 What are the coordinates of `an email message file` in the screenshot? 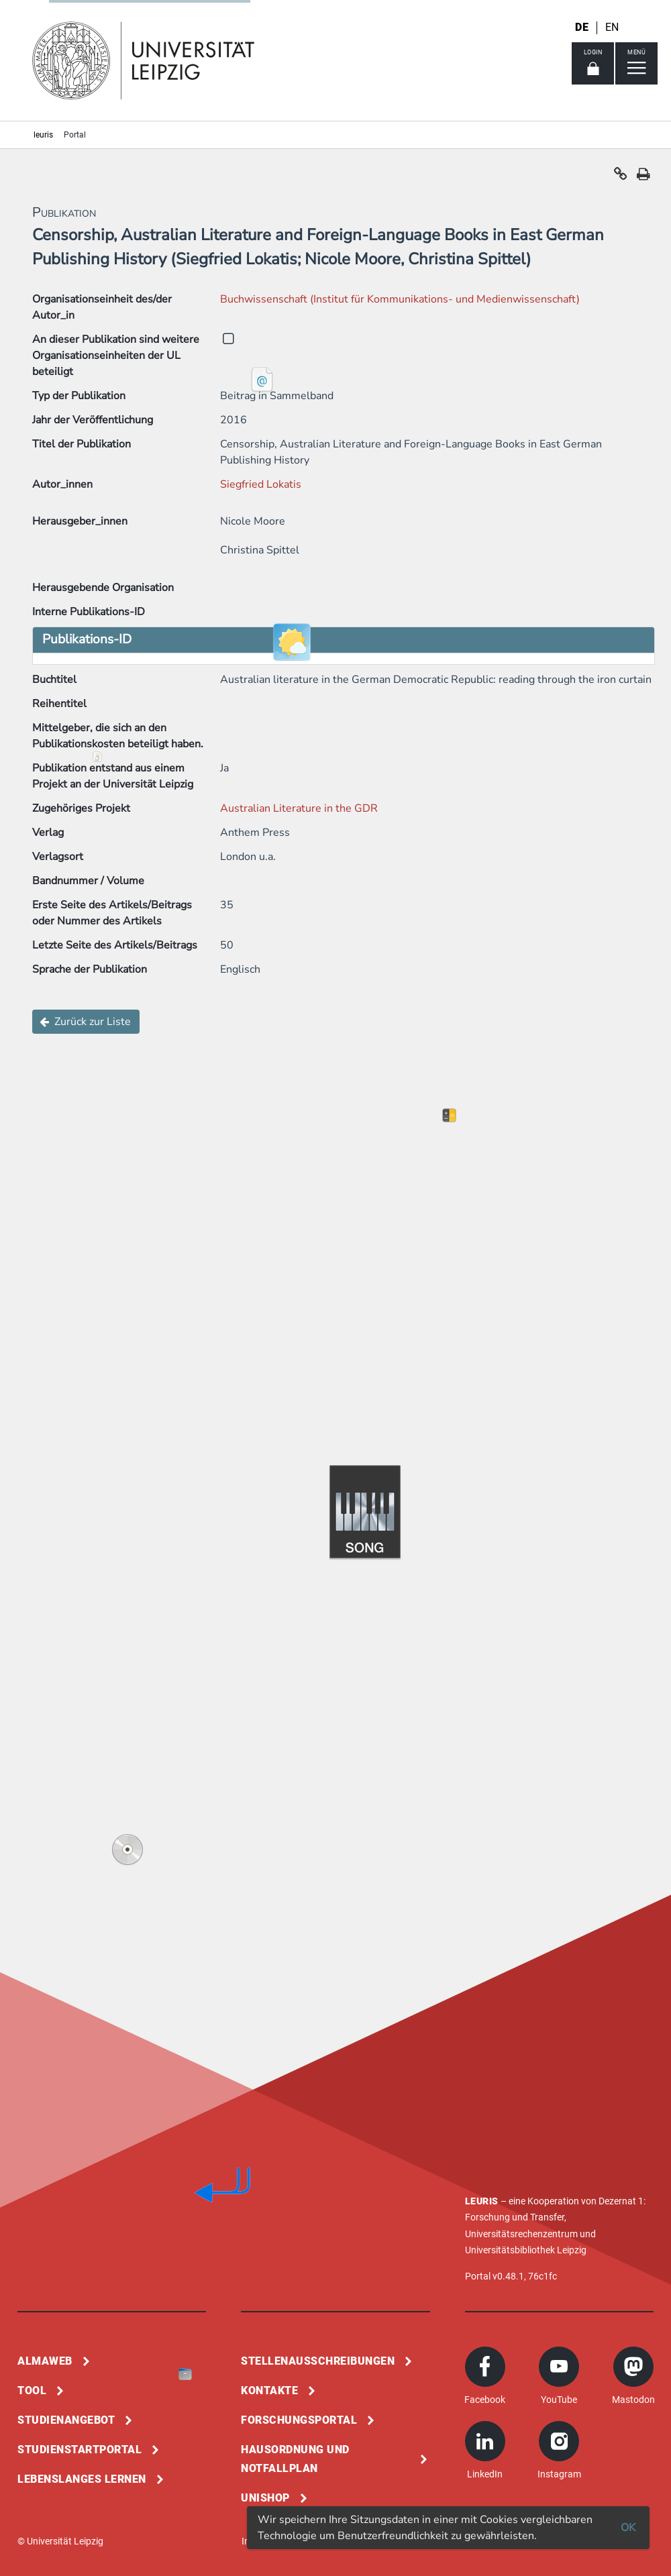 It's located at (262, 379).